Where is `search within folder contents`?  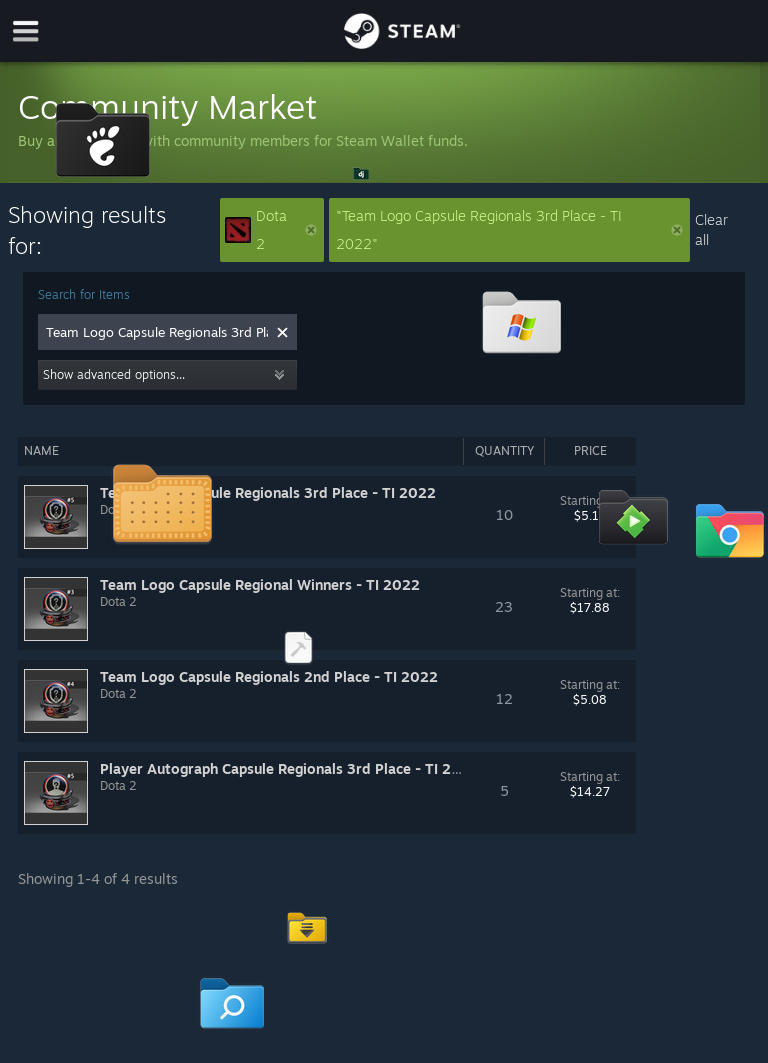 search within folder contents is located at coordinates (232, 1005).